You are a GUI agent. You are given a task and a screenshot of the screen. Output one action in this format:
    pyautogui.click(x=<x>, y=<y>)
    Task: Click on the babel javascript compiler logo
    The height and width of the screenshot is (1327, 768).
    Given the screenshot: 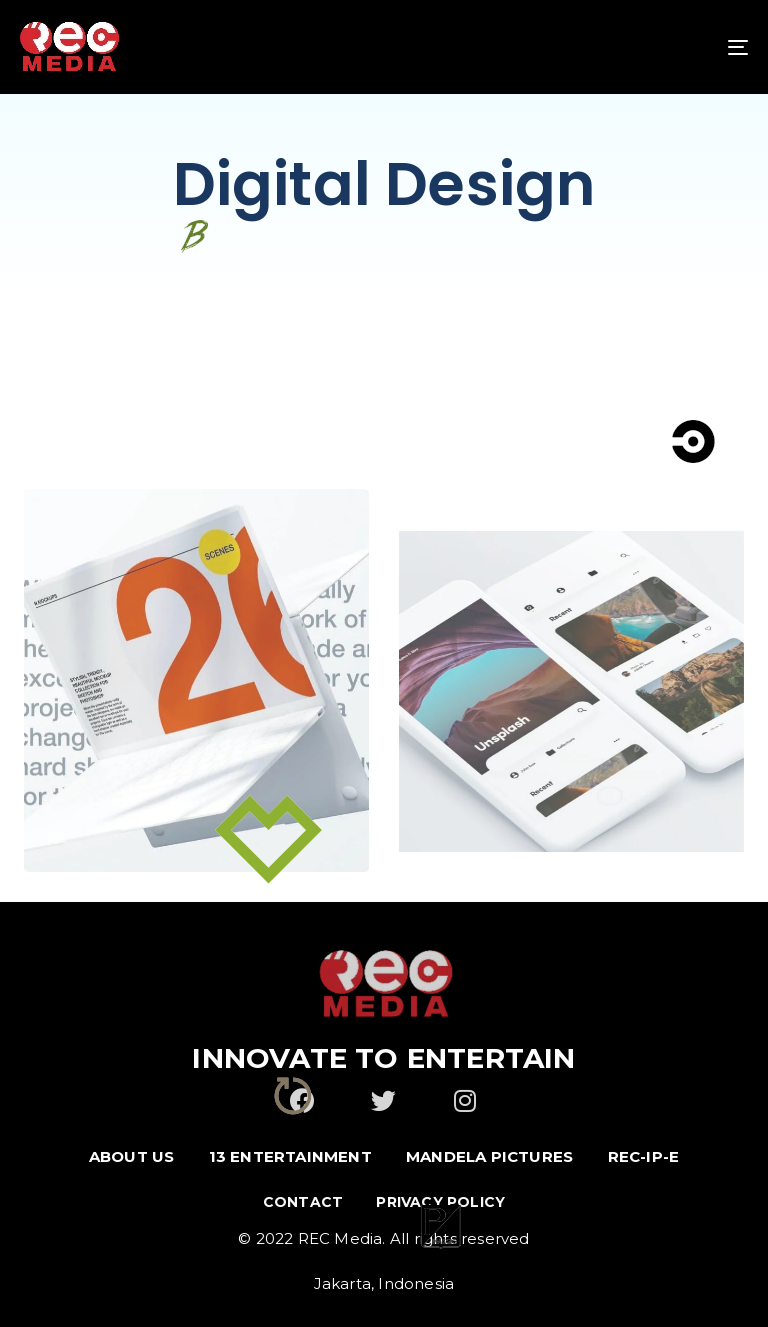 What is the action you would take?
    pyautogui.click(x=194, y=236)
    